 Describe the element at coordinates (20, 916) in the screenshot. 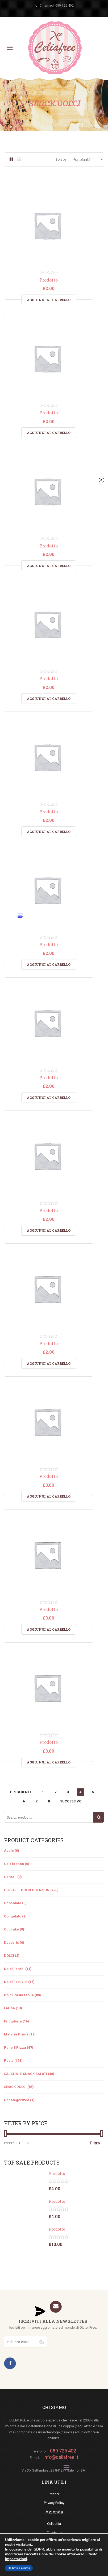

I see `align text to the left` at that location.